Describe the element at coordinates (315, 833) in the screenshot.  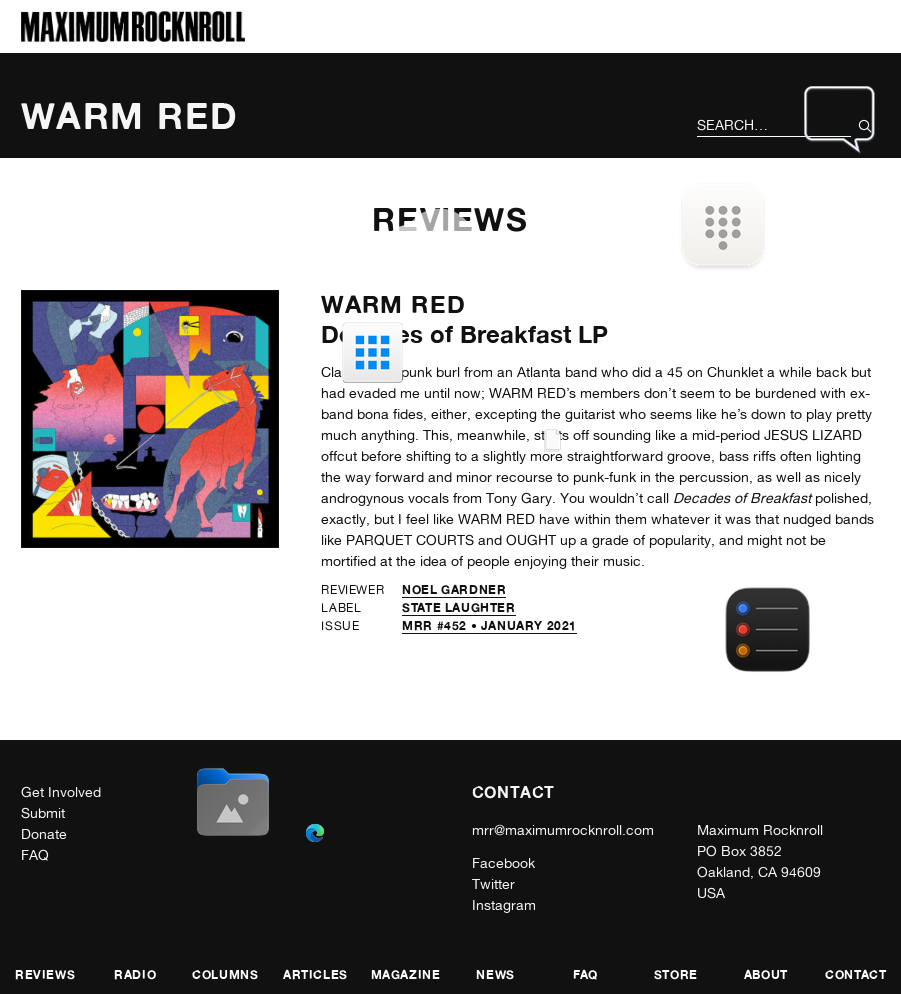
I see `open Microsoft Edge browser` at that location.